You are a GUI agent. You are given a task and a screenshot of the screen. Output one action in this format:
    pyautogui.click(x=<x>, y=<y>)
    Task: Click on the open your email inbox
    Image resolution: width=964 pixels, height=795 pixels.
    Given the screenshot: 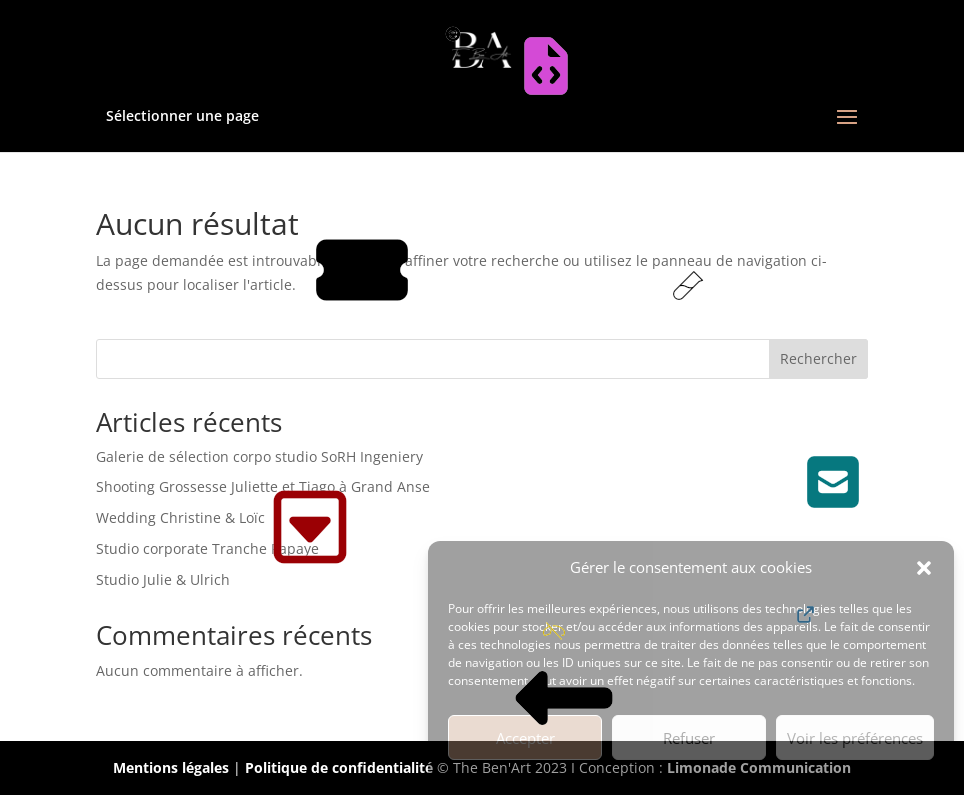 What is the action you would take?
    pyautogui.click(x=833, y=482)
    